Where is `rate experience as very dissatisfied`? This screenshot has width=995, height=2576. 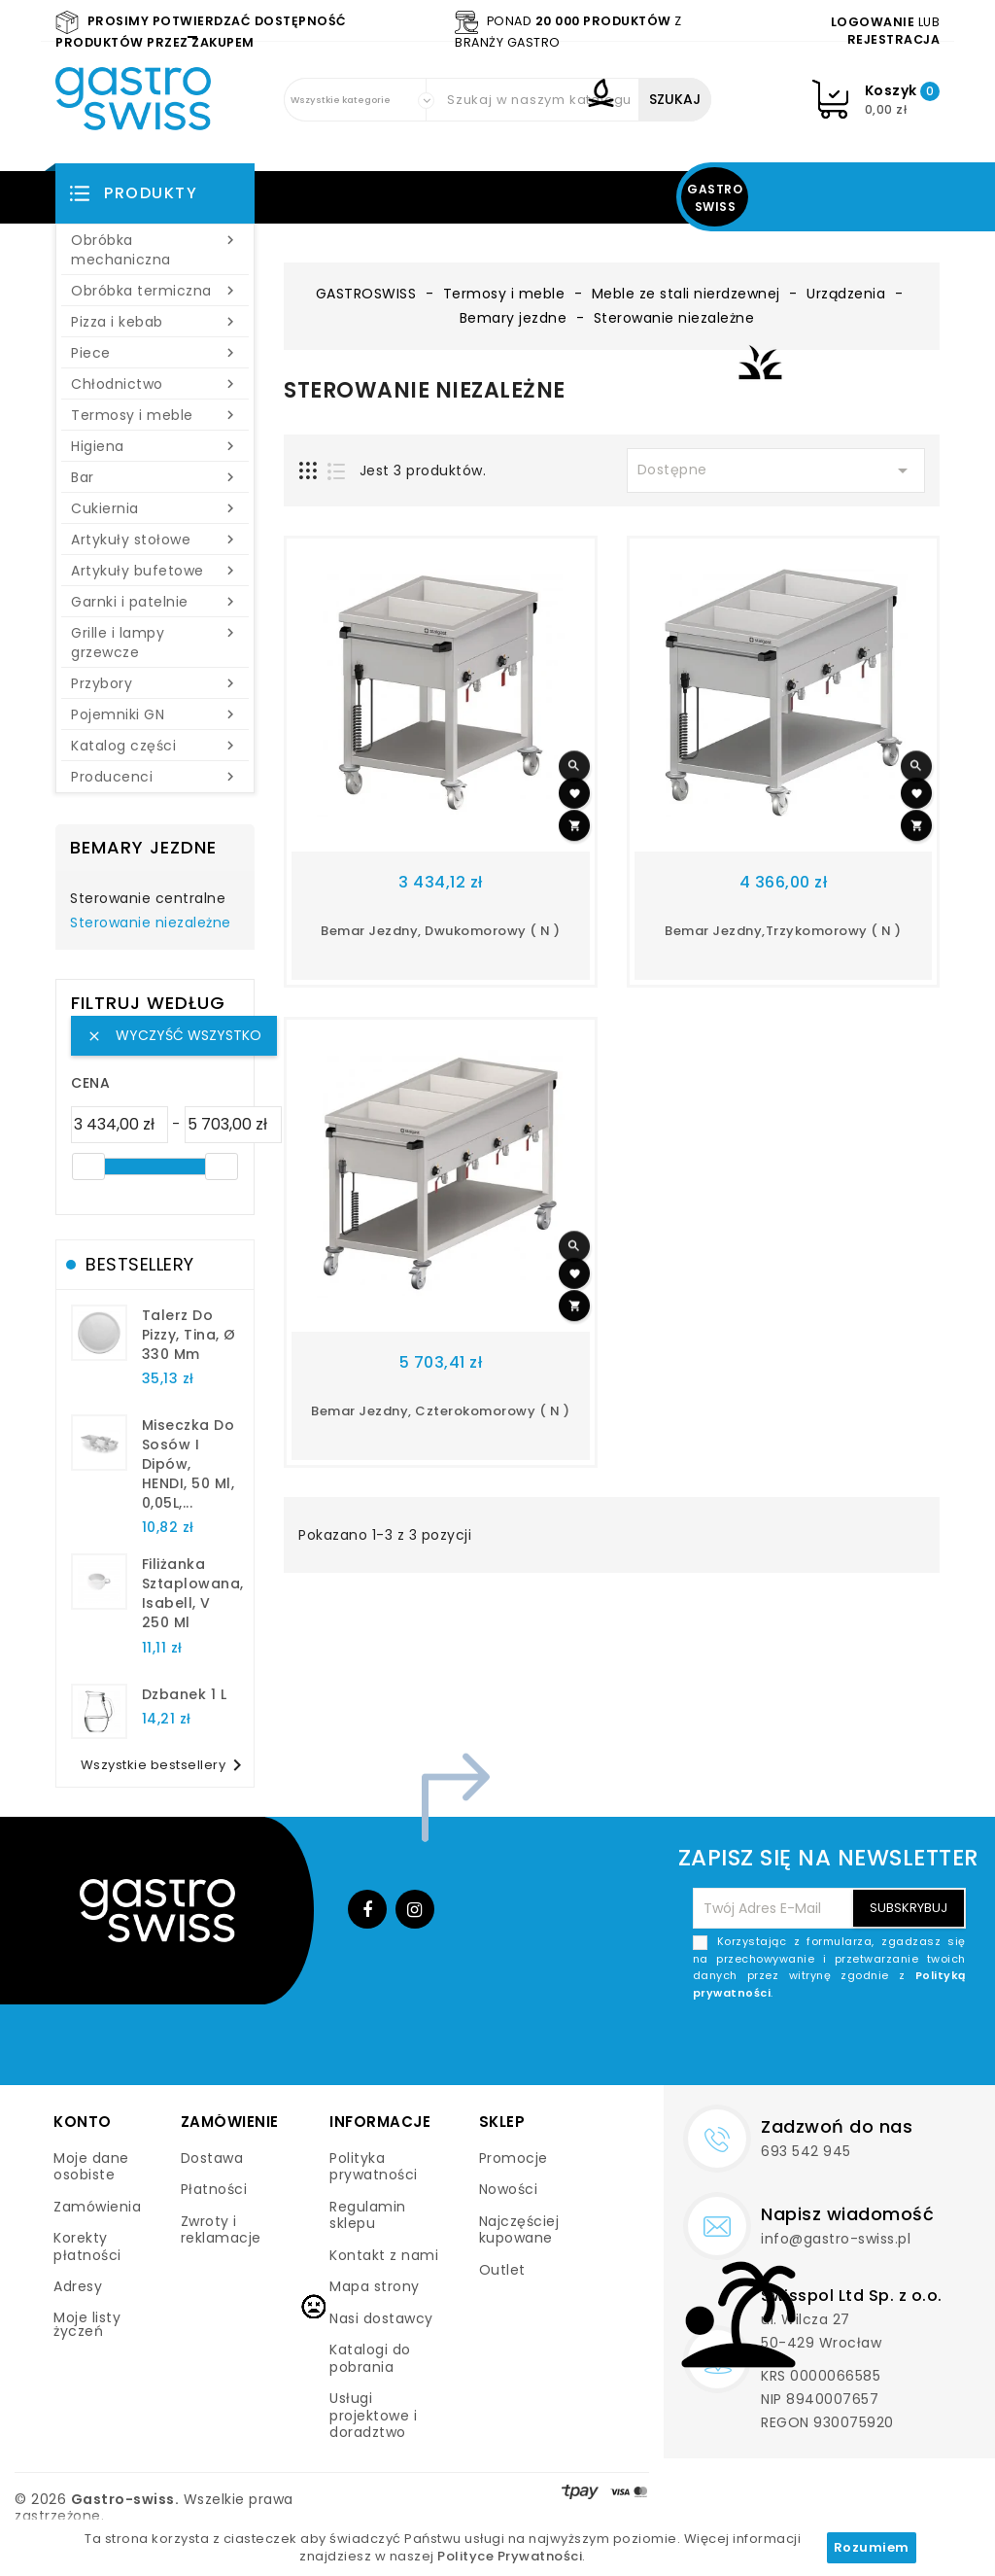 rate experience as very dissatisfied is located at coordinates (314, 2307).